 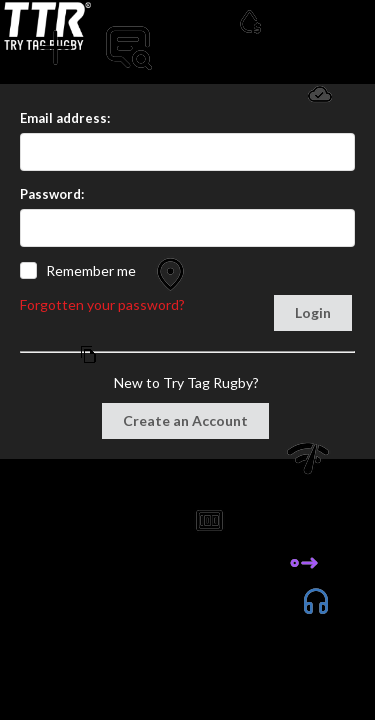 I want to click on view or select a location on the map, so click(x=170, y=274).